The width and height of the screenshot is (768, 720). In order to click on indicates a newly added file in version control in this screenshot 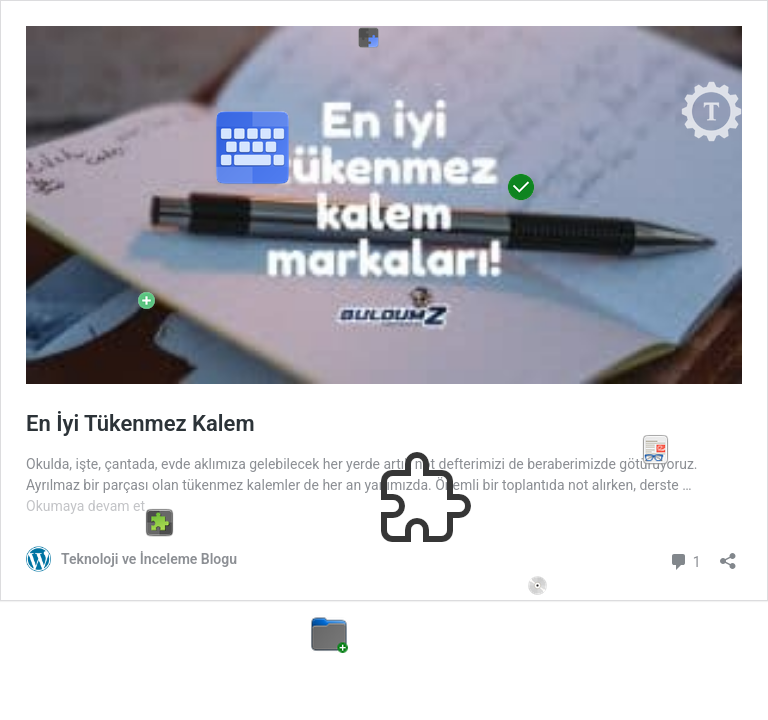, I will do `click(146, 300)`.